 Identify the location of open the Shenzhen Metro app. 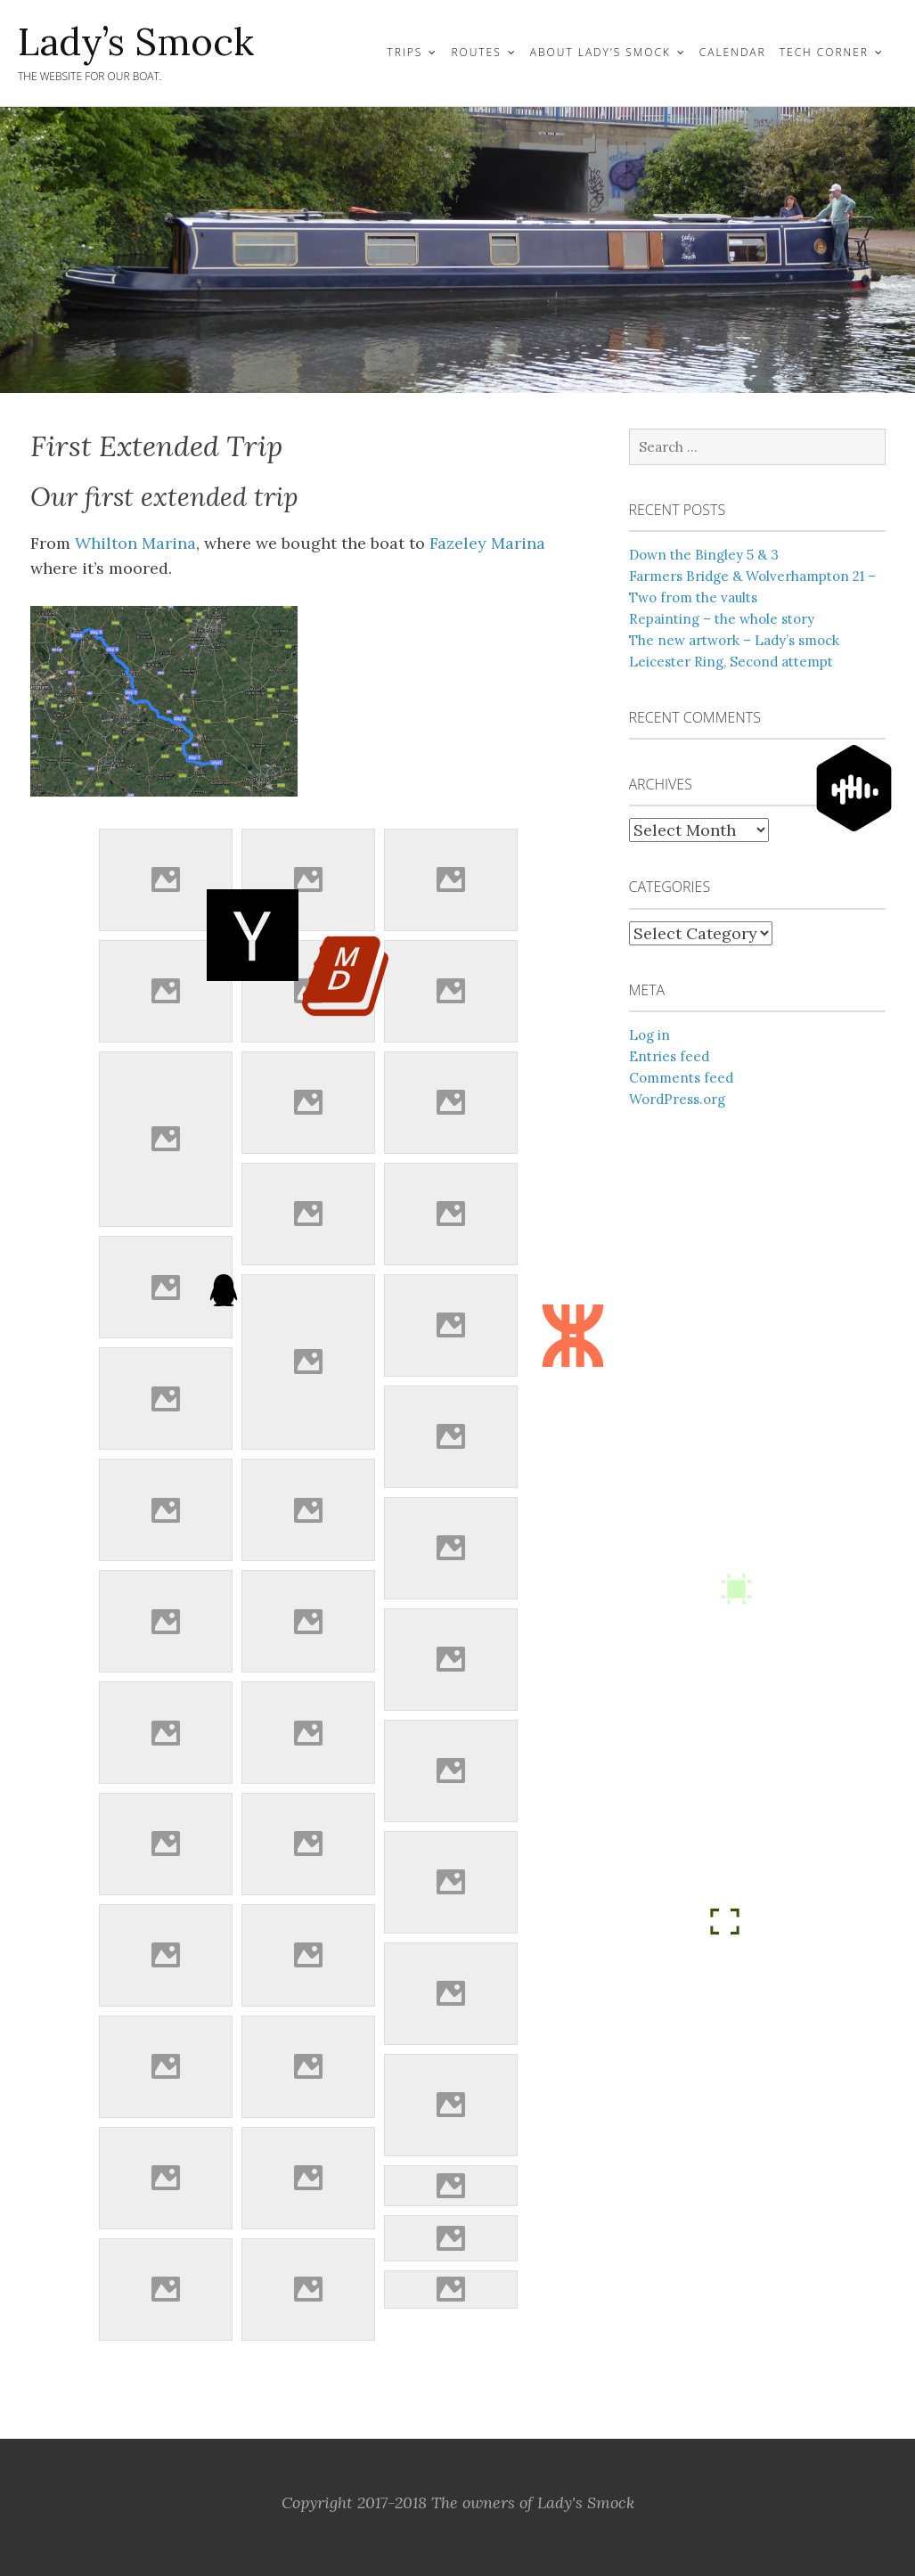
(573, 1336).